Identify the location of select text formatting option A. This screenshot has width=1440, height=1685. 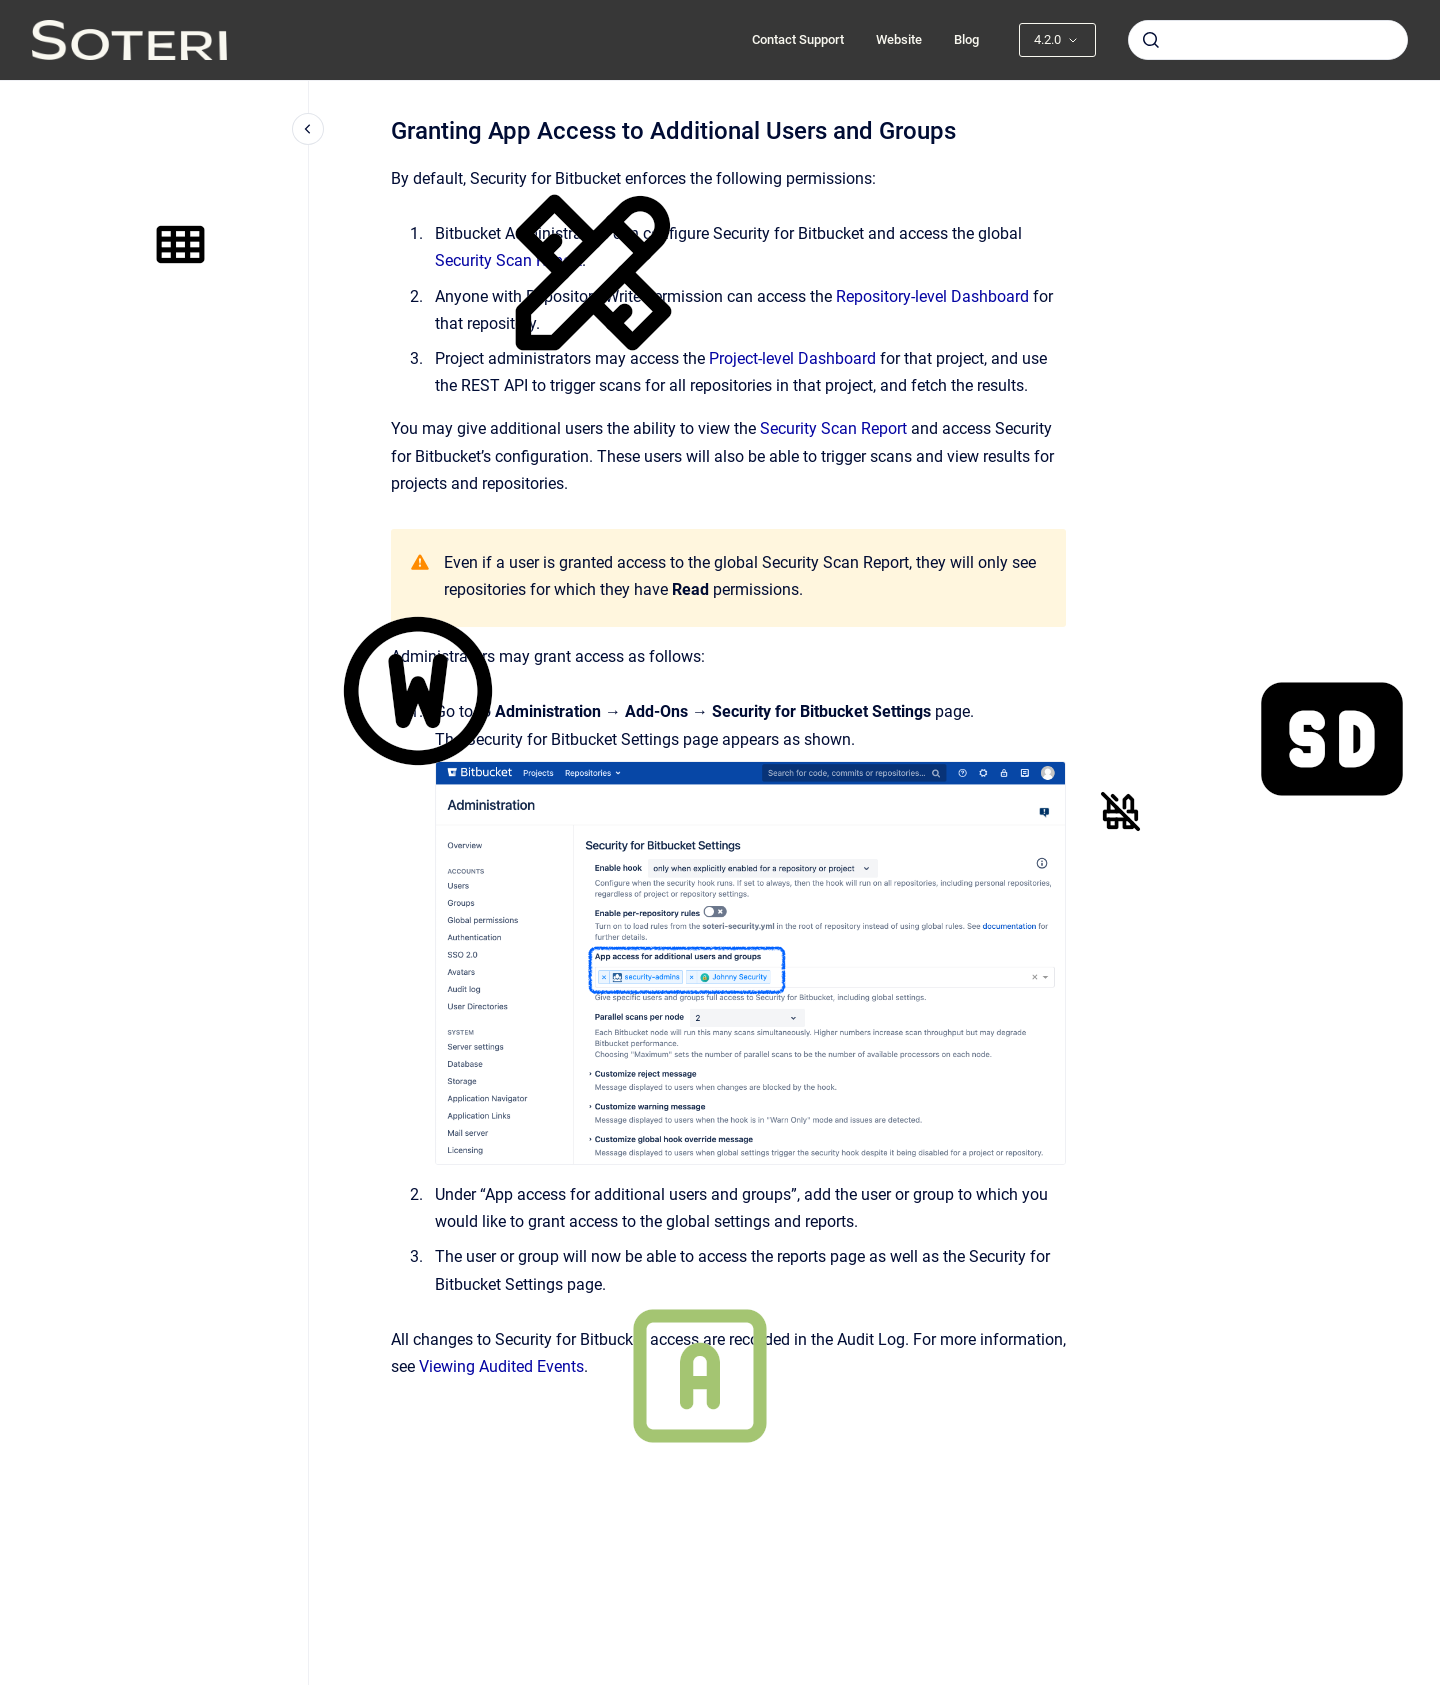
(700, 1376).